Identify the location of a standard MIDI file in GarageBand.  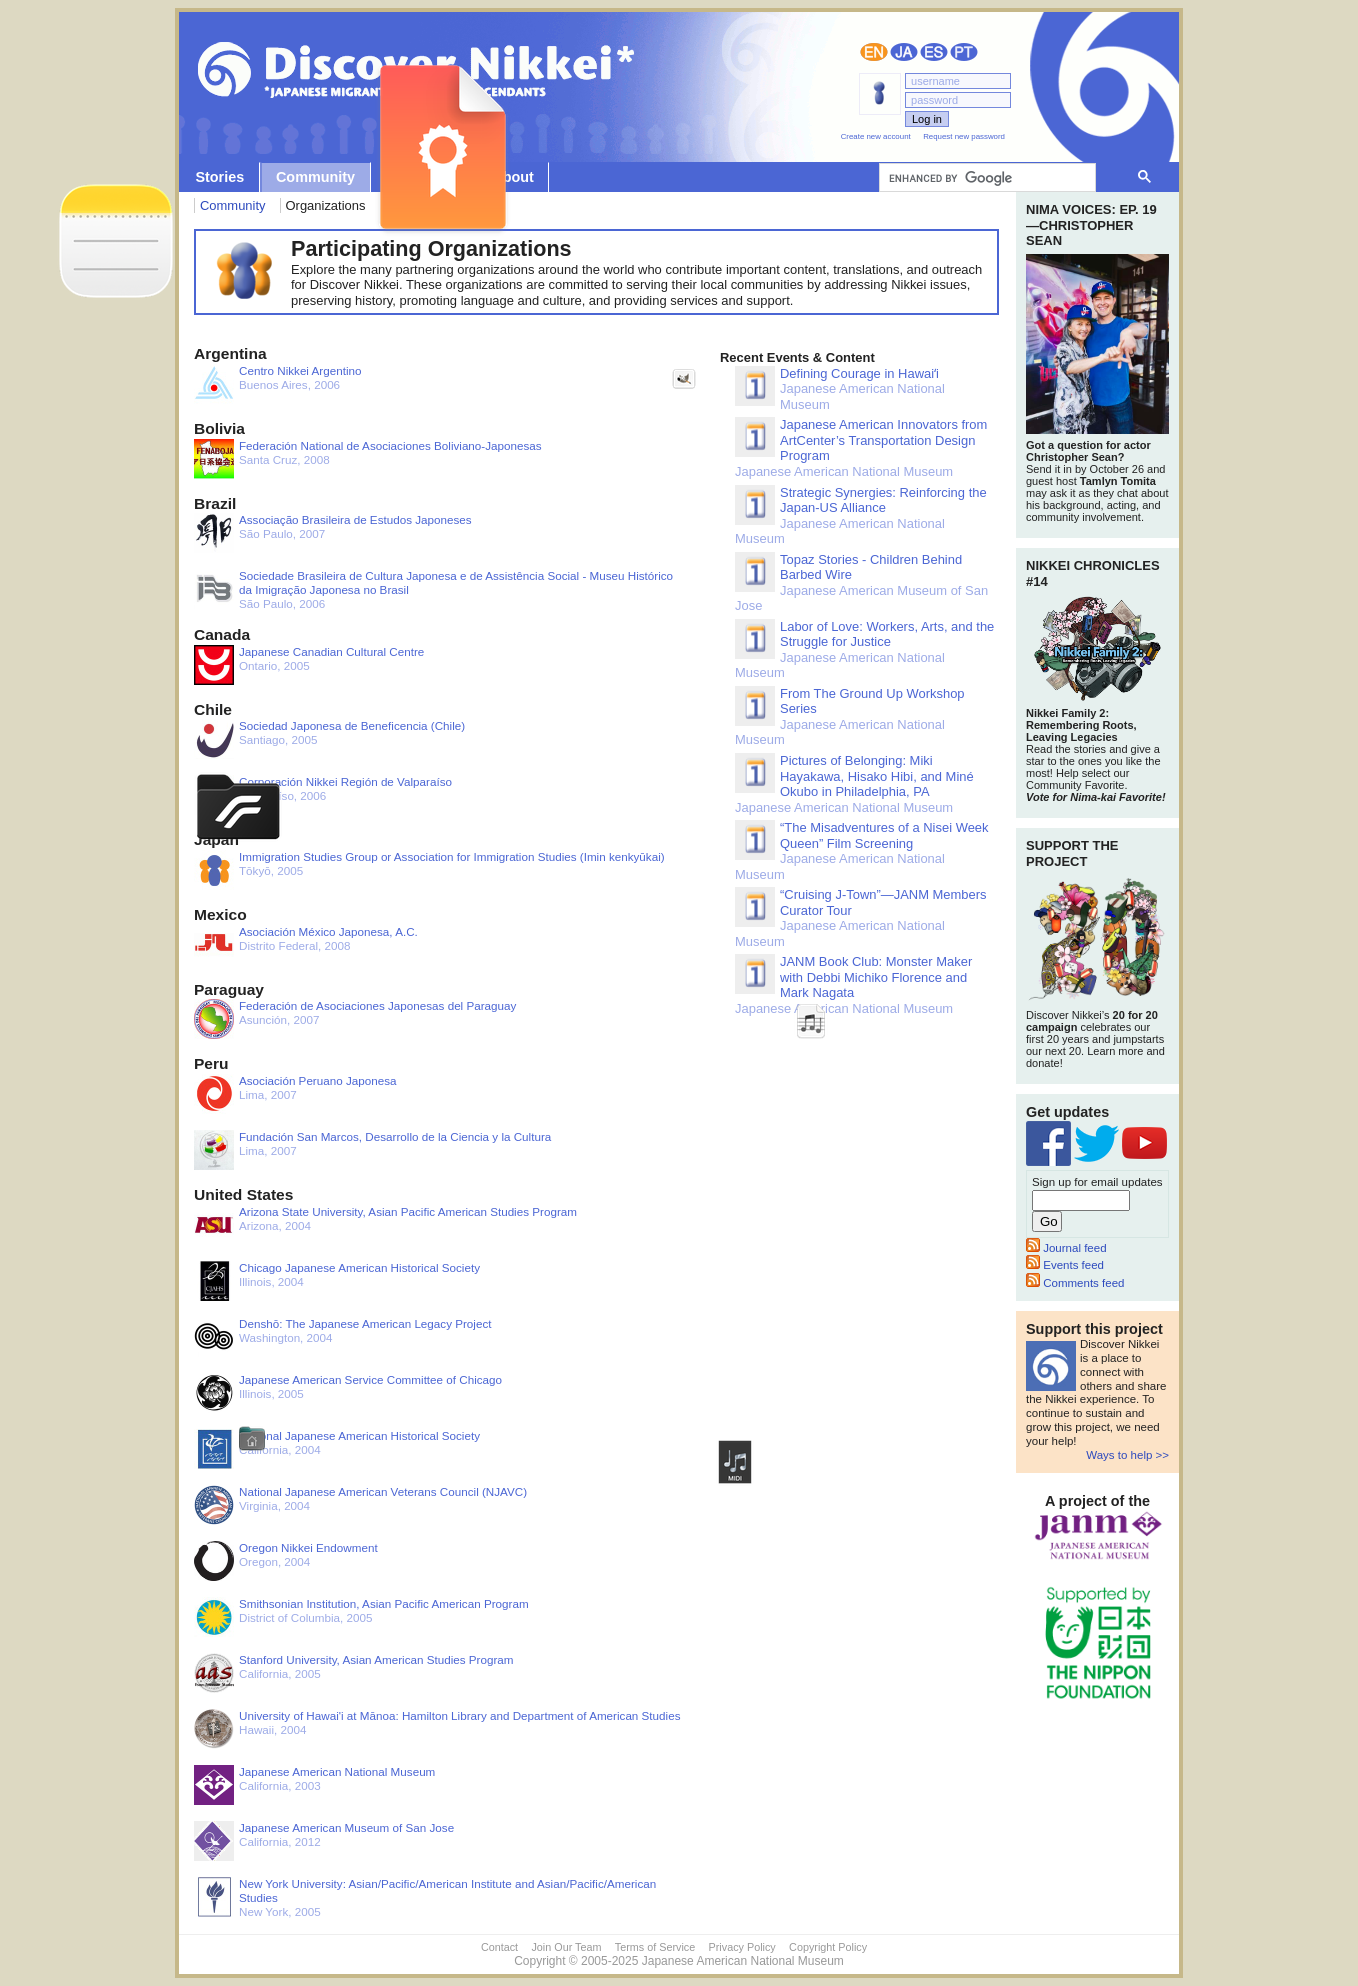
(735, 1463).